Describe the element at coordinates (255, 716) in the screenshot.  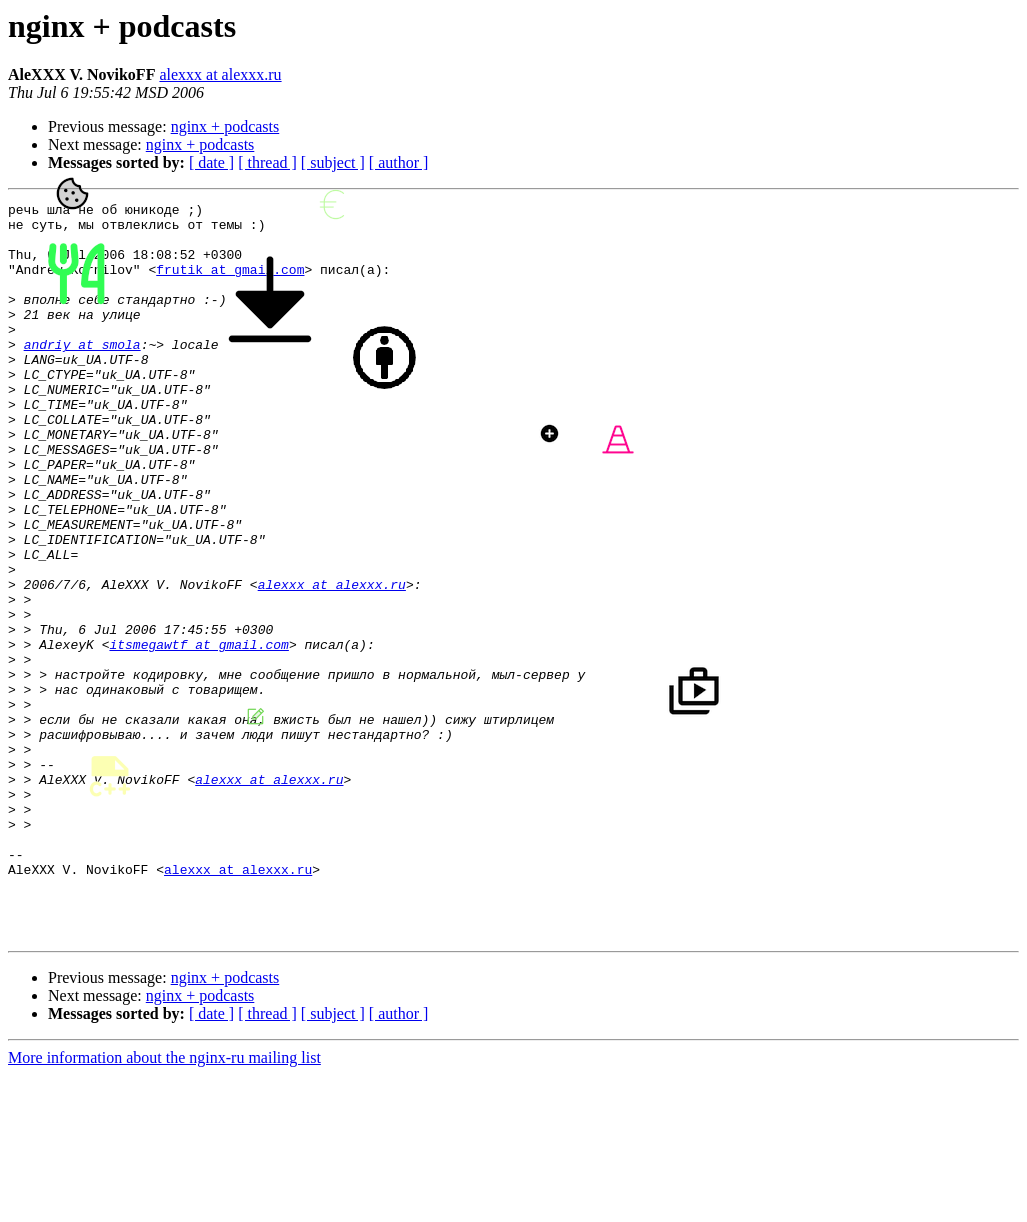
I see `compose a new note` at that location.